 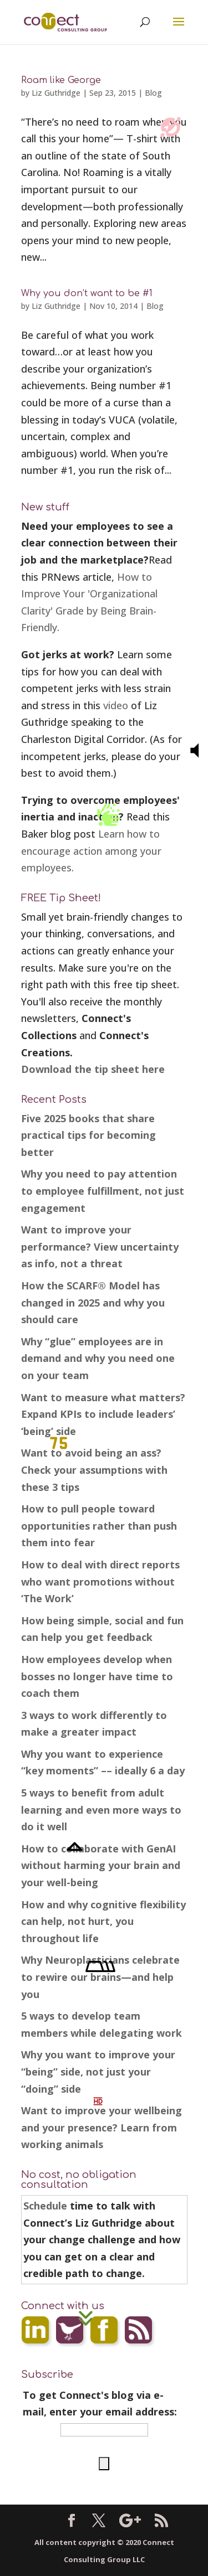 I want to click on wash hands reminder or hygiene indicator, so click(x=108, y=814).